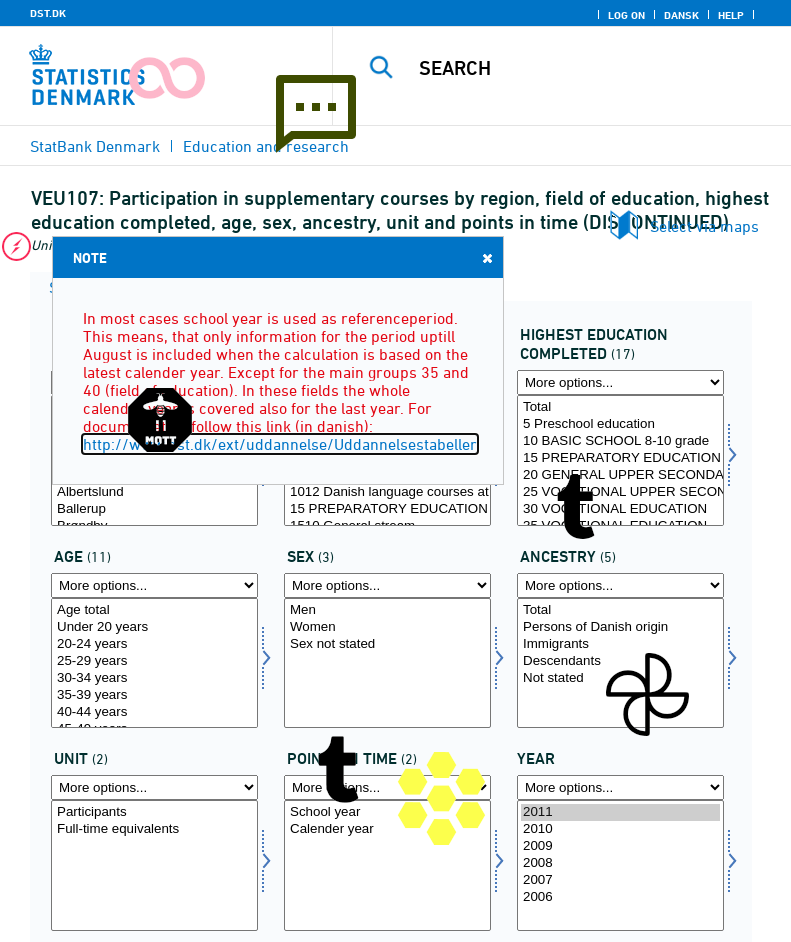 This screenshot has width=791, height=942. Describe the element at coordinates (647, 694) in the screenshot. I see `open google photos app` at that location.